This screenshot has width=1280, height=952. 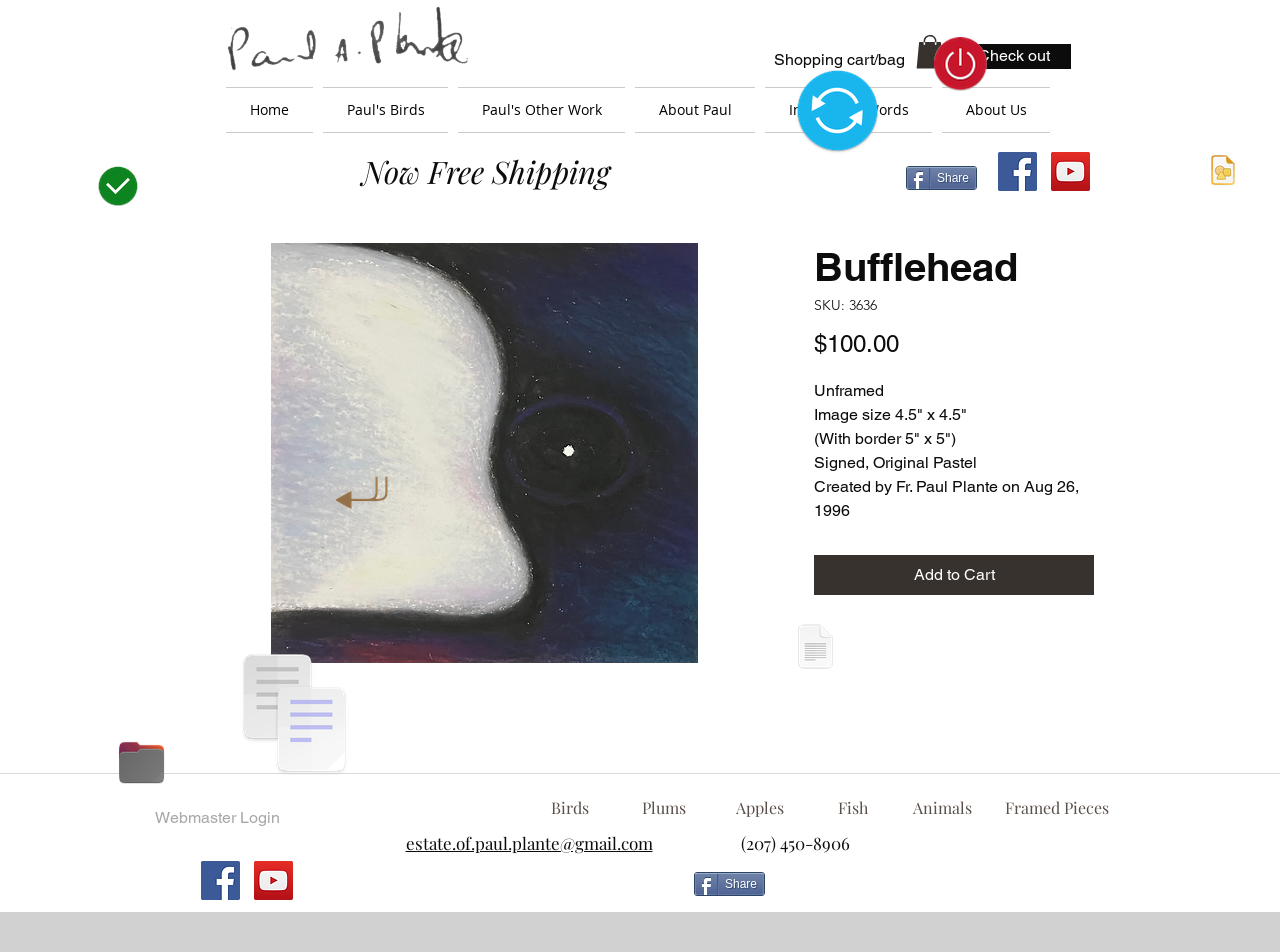 What do you see at coordinates (815, 646) in the screenshot?
I see `a wine configuration or initialization file` at bounding box center [815, 646].